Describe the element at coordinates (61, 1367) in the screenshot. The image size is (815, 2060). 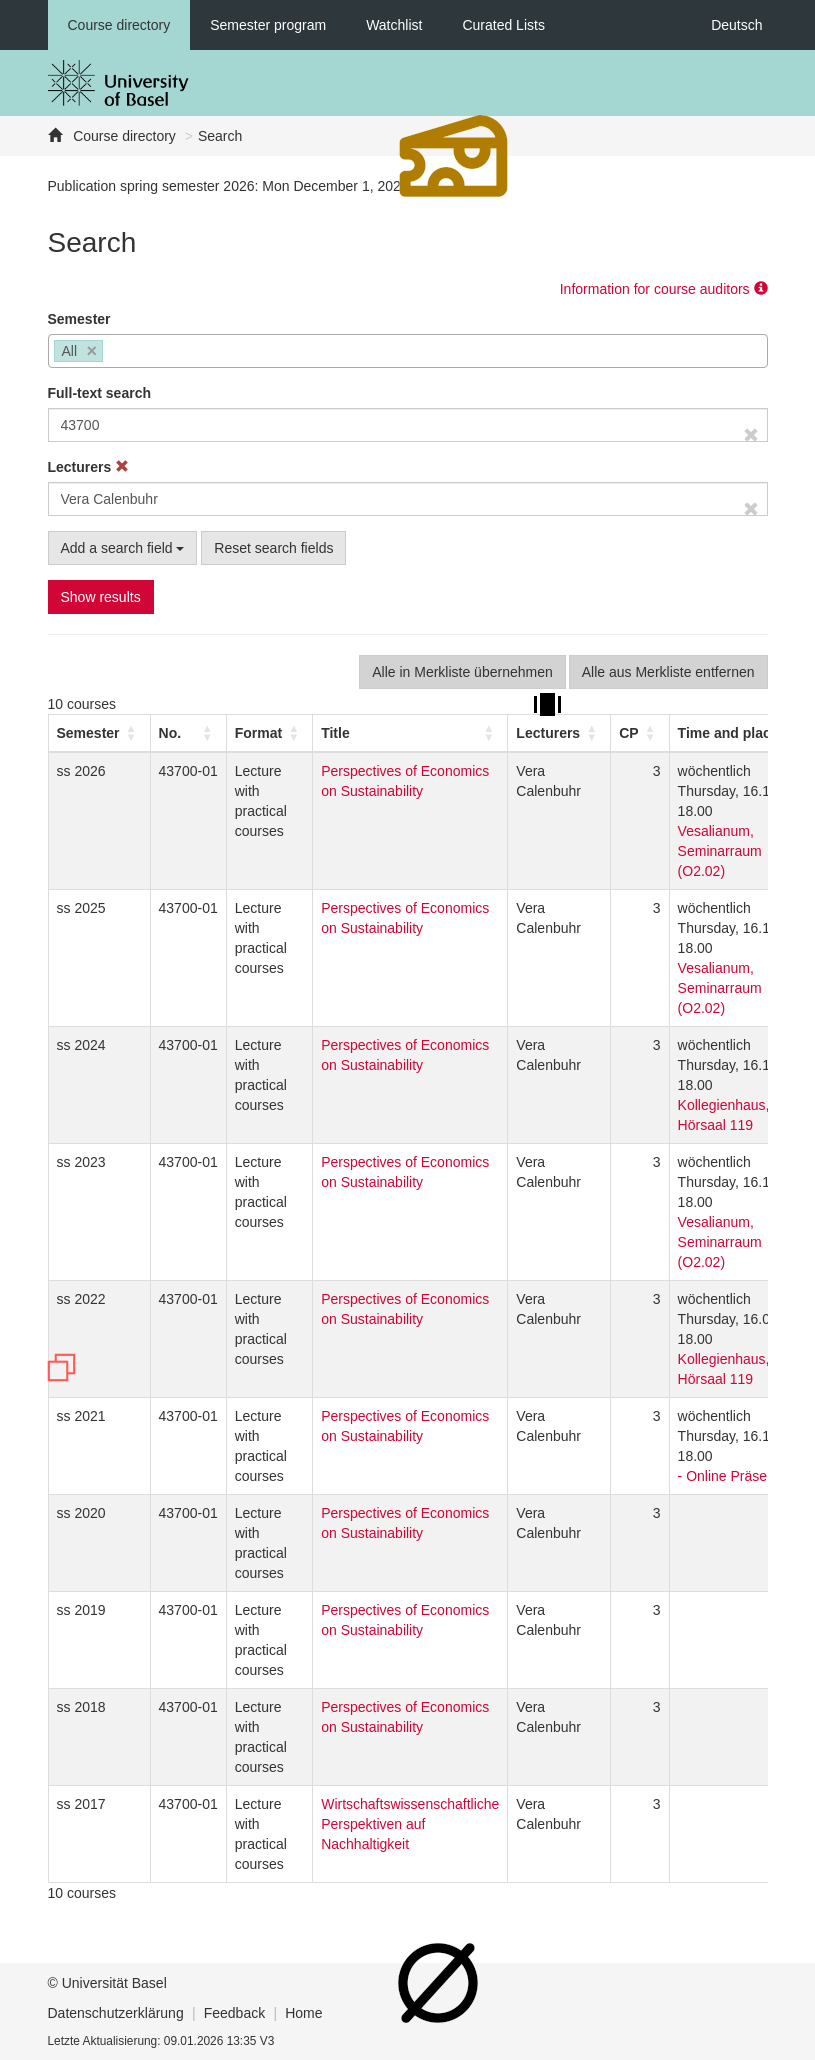
I see `copy to clipboard` at that location.